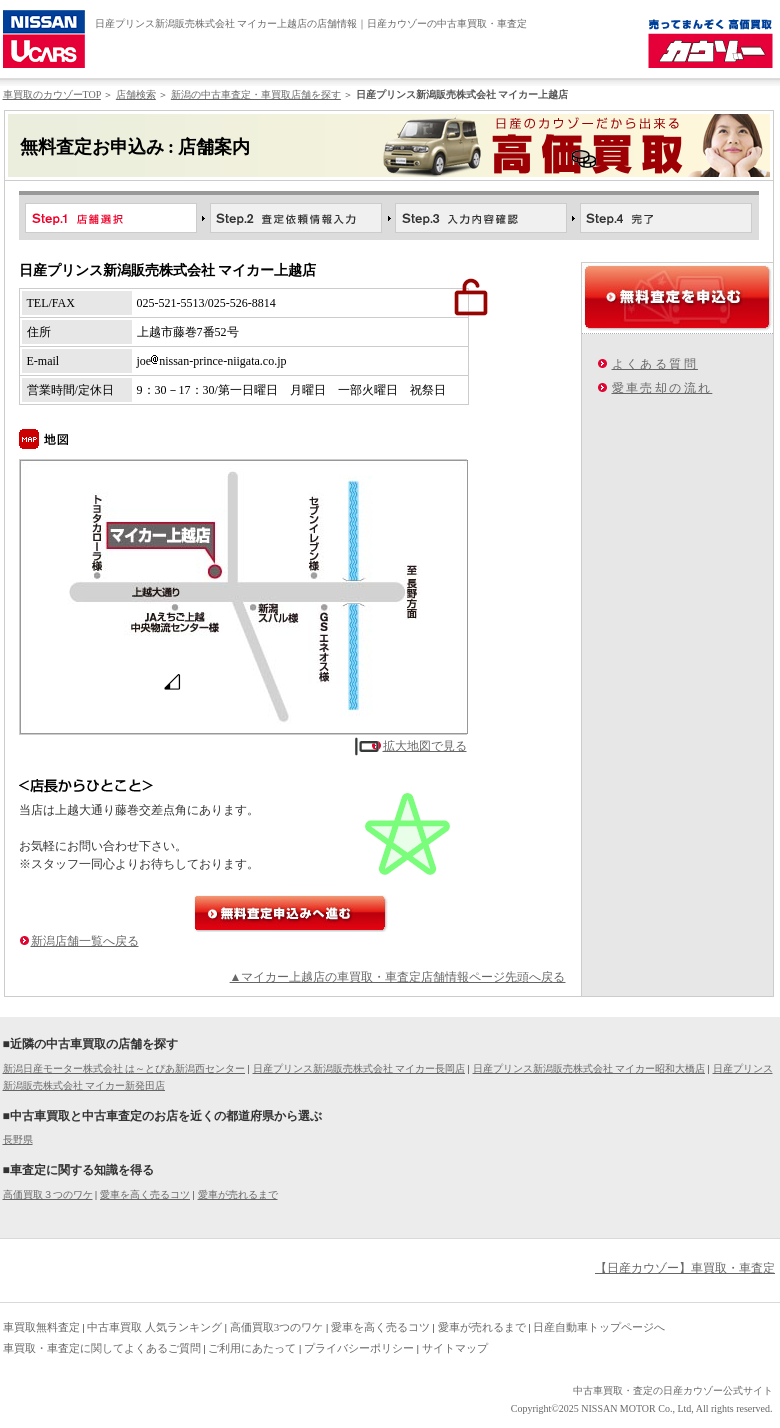 The image size is (780, 1428). What do you see at coordinates (407, 838) in the screenshot?
I see `indicates occult or mystical content category` at bounding box center [407, 838].